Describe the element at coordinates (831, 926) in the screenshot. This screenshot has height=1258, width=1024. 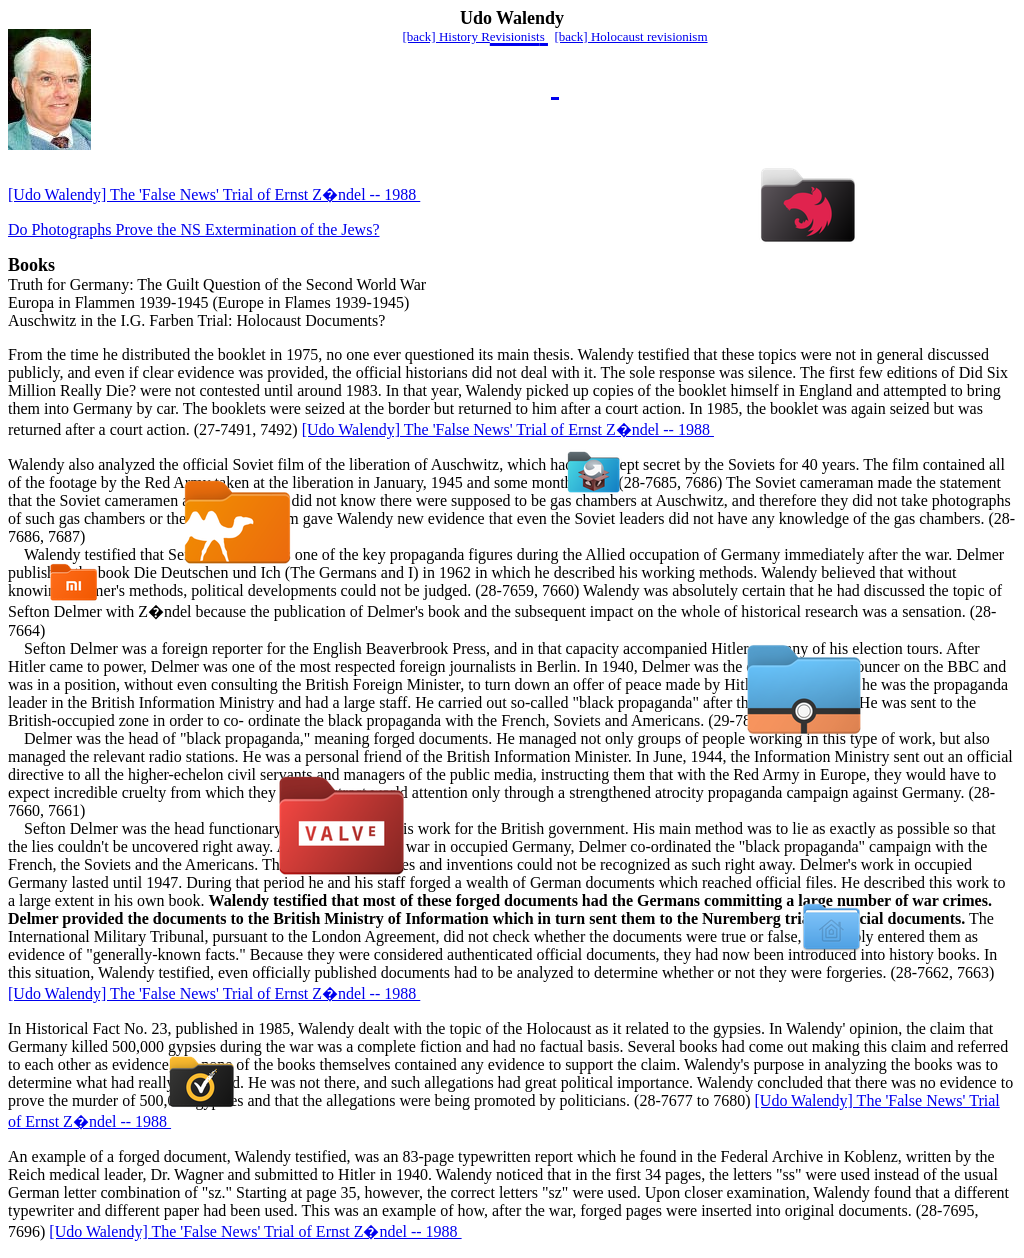
I see `open HomeKit accessories and settings folder` at that location.